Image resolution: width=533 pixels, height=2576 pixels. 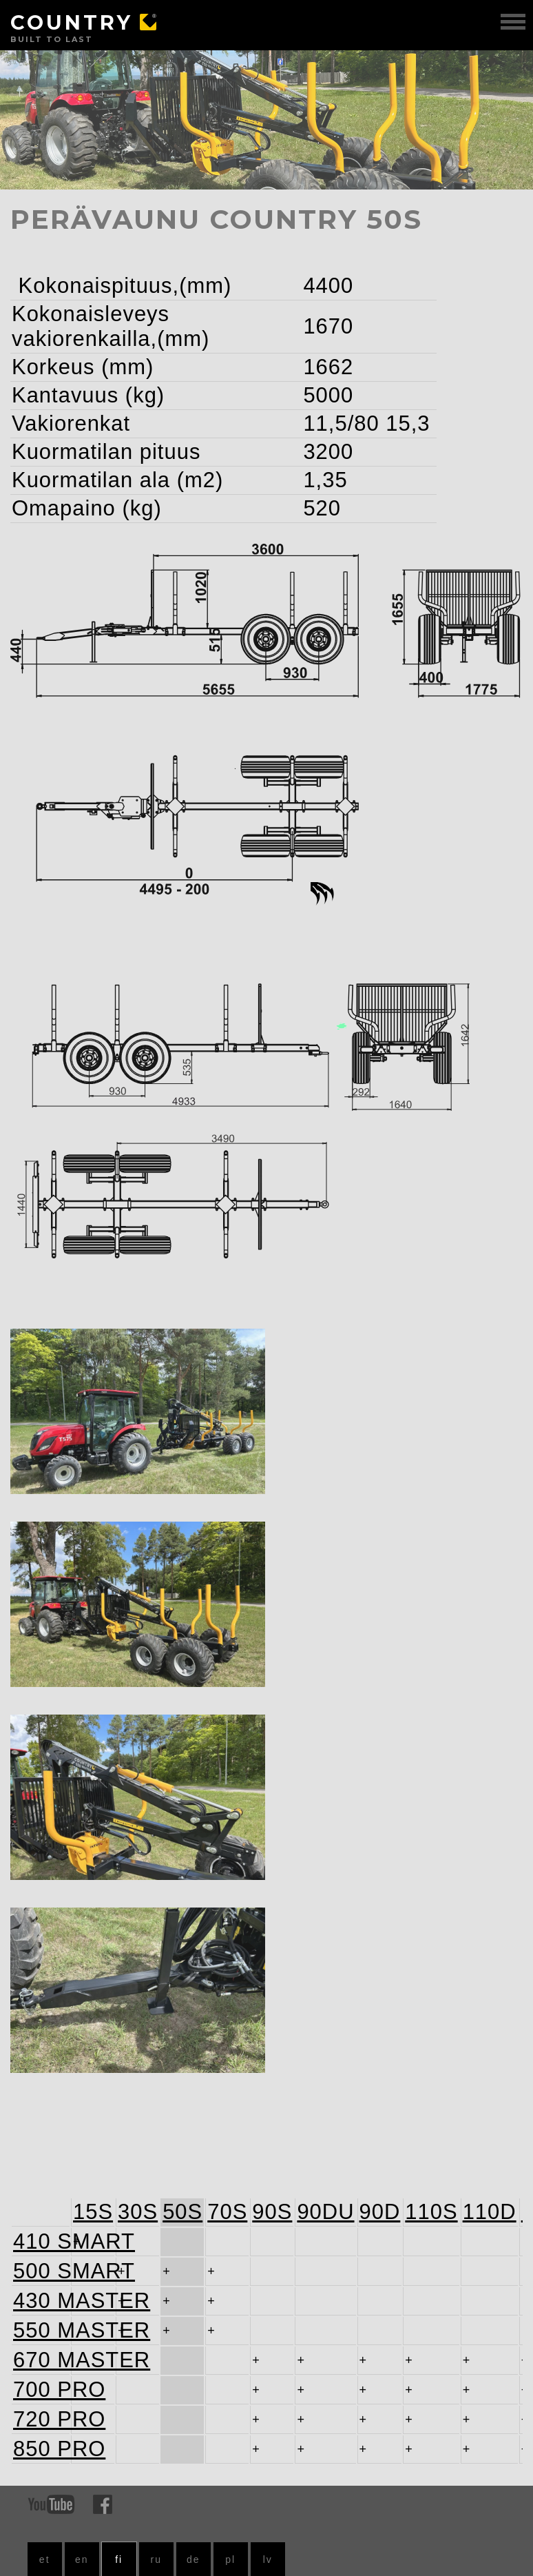 What do you see at coordinates (342, 1025) in the screenshot?
I see `indicates a spill or hazard in a game environment` at bounding box center [342, 1025].